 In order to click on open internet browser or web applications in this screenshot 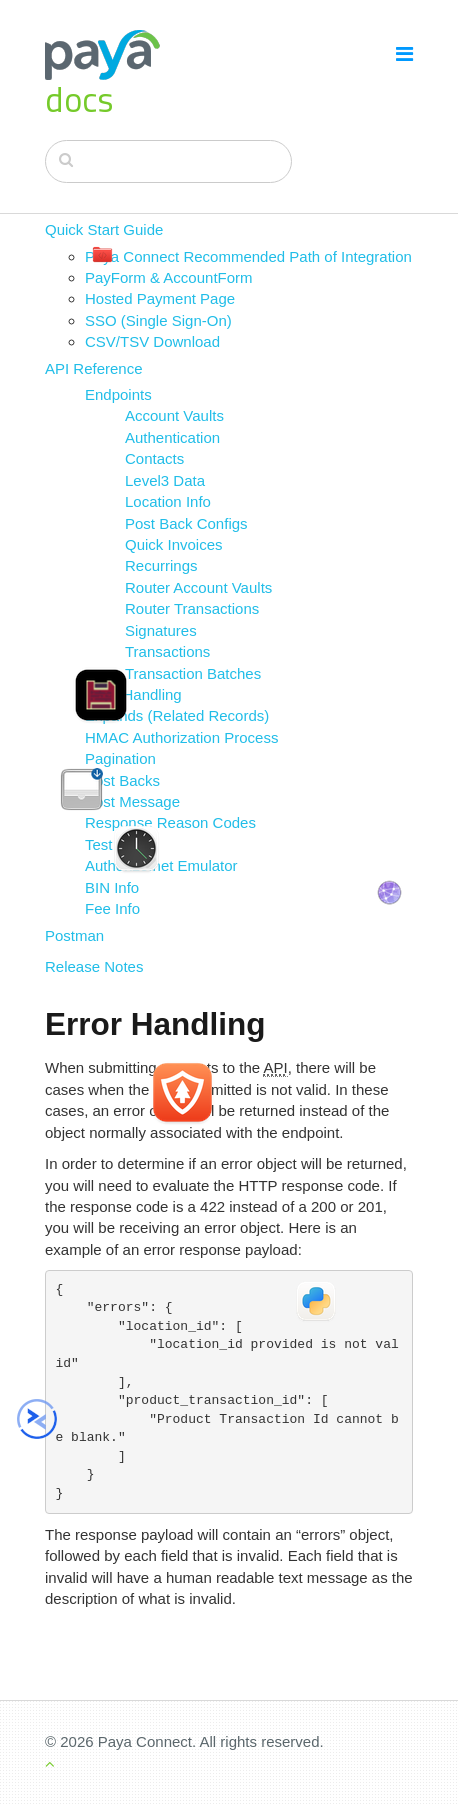, I will do `click(389, 892)`.